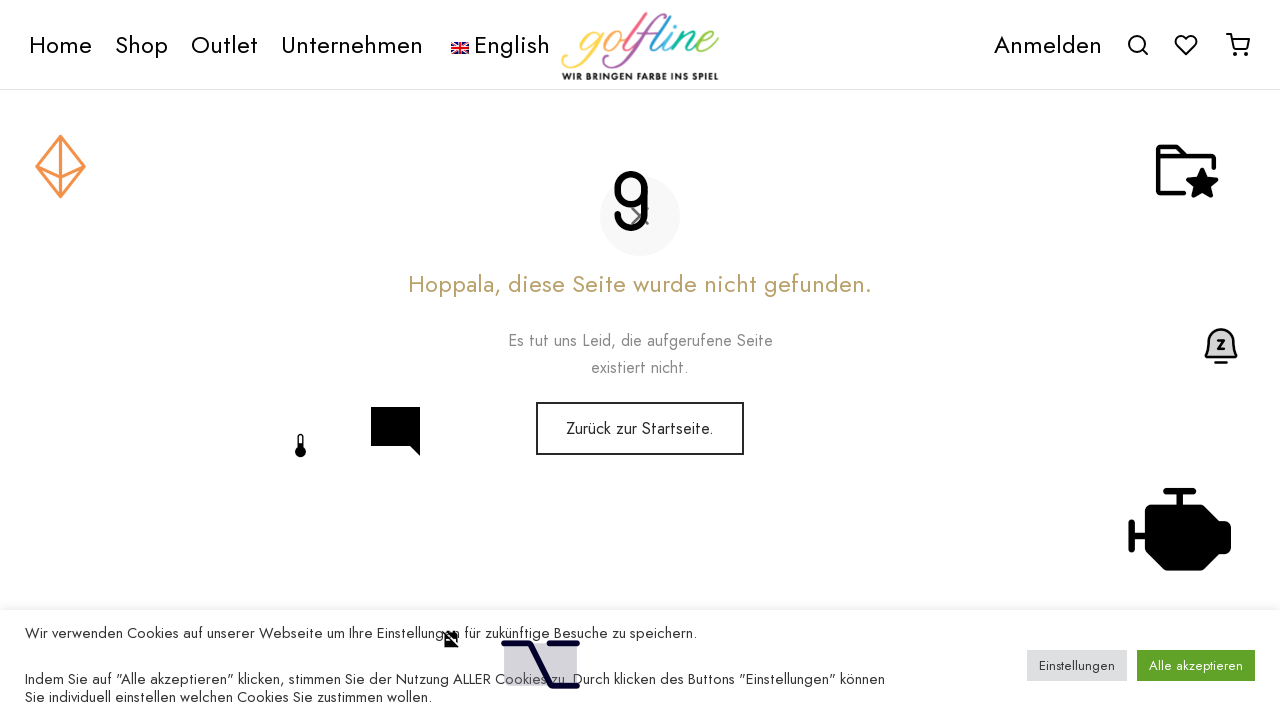 Image resolution: width=1280 pixels, height=720 pixels. Describe the element at coordinates (1178, 531) in the screenshot. I see `access engine or vehicle diagnostics` at that location.